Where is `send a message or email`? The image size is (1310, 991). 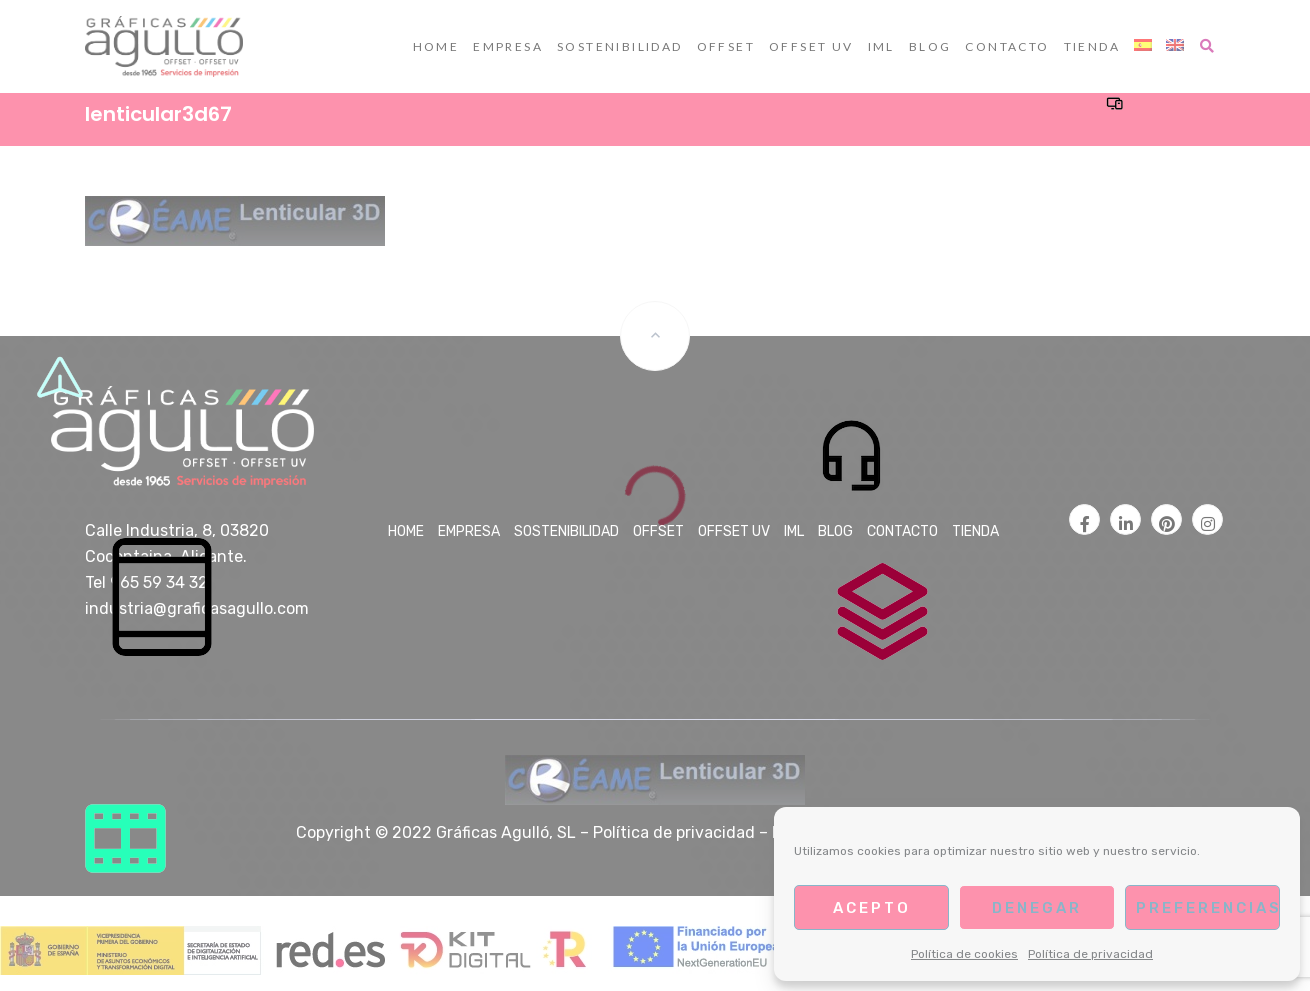 send a message or email is located at coordinates (60, 378).